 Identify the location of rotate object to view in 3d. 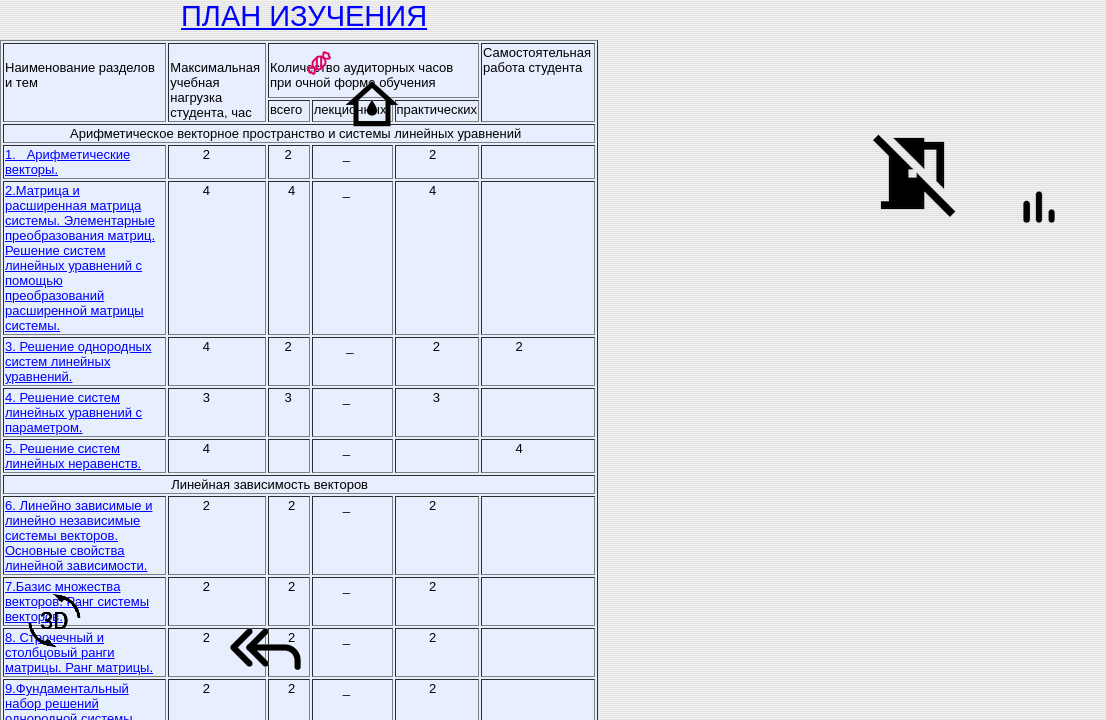
(54, 620).